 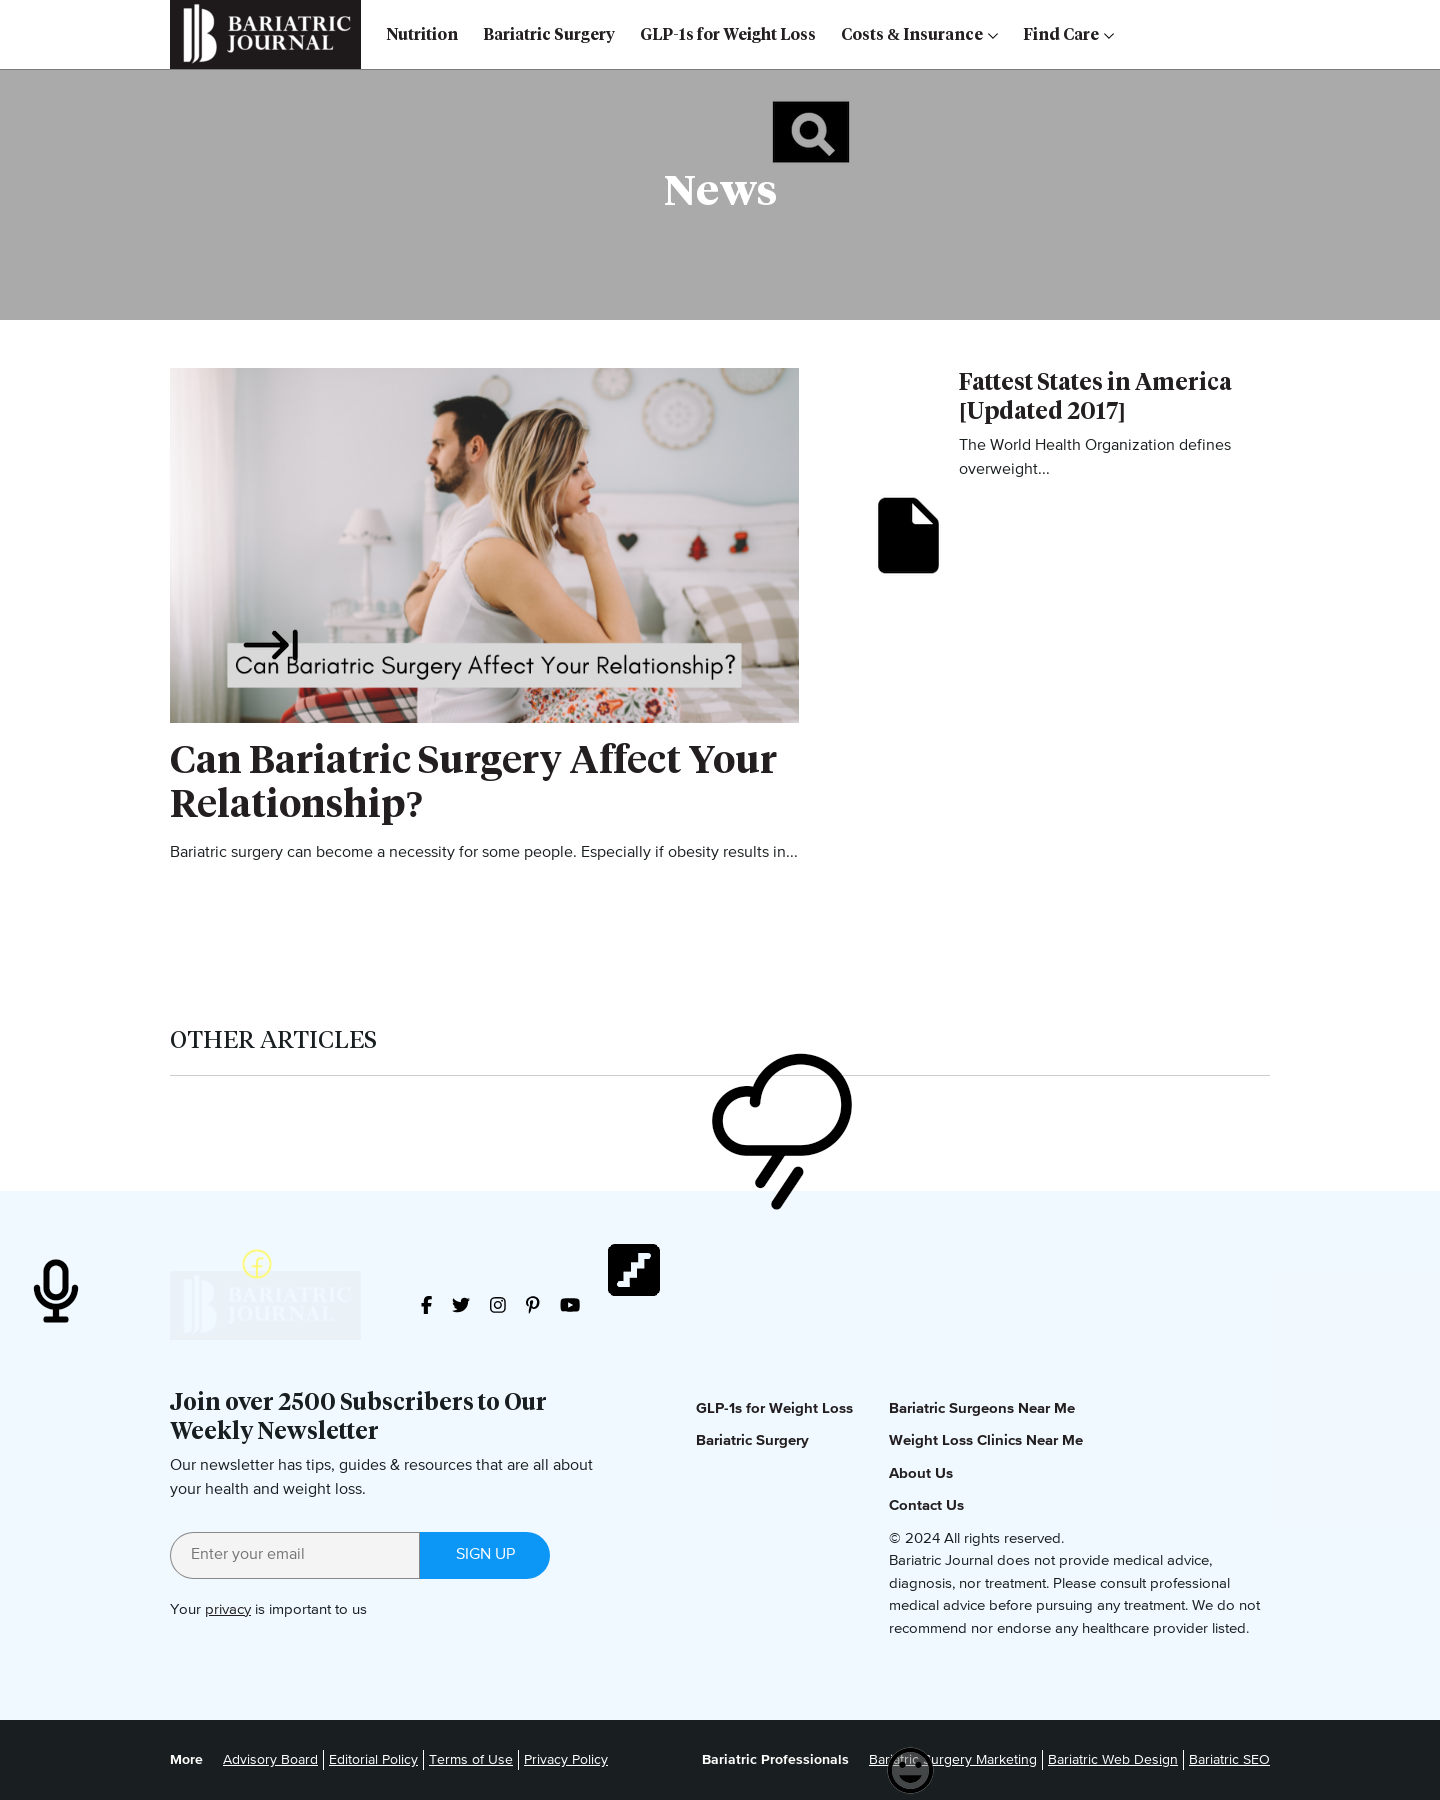 What do you see at coordinates (782, 1129) in the screenshot?
I see `view current weather conditions` at bounding box center [782, 1129].